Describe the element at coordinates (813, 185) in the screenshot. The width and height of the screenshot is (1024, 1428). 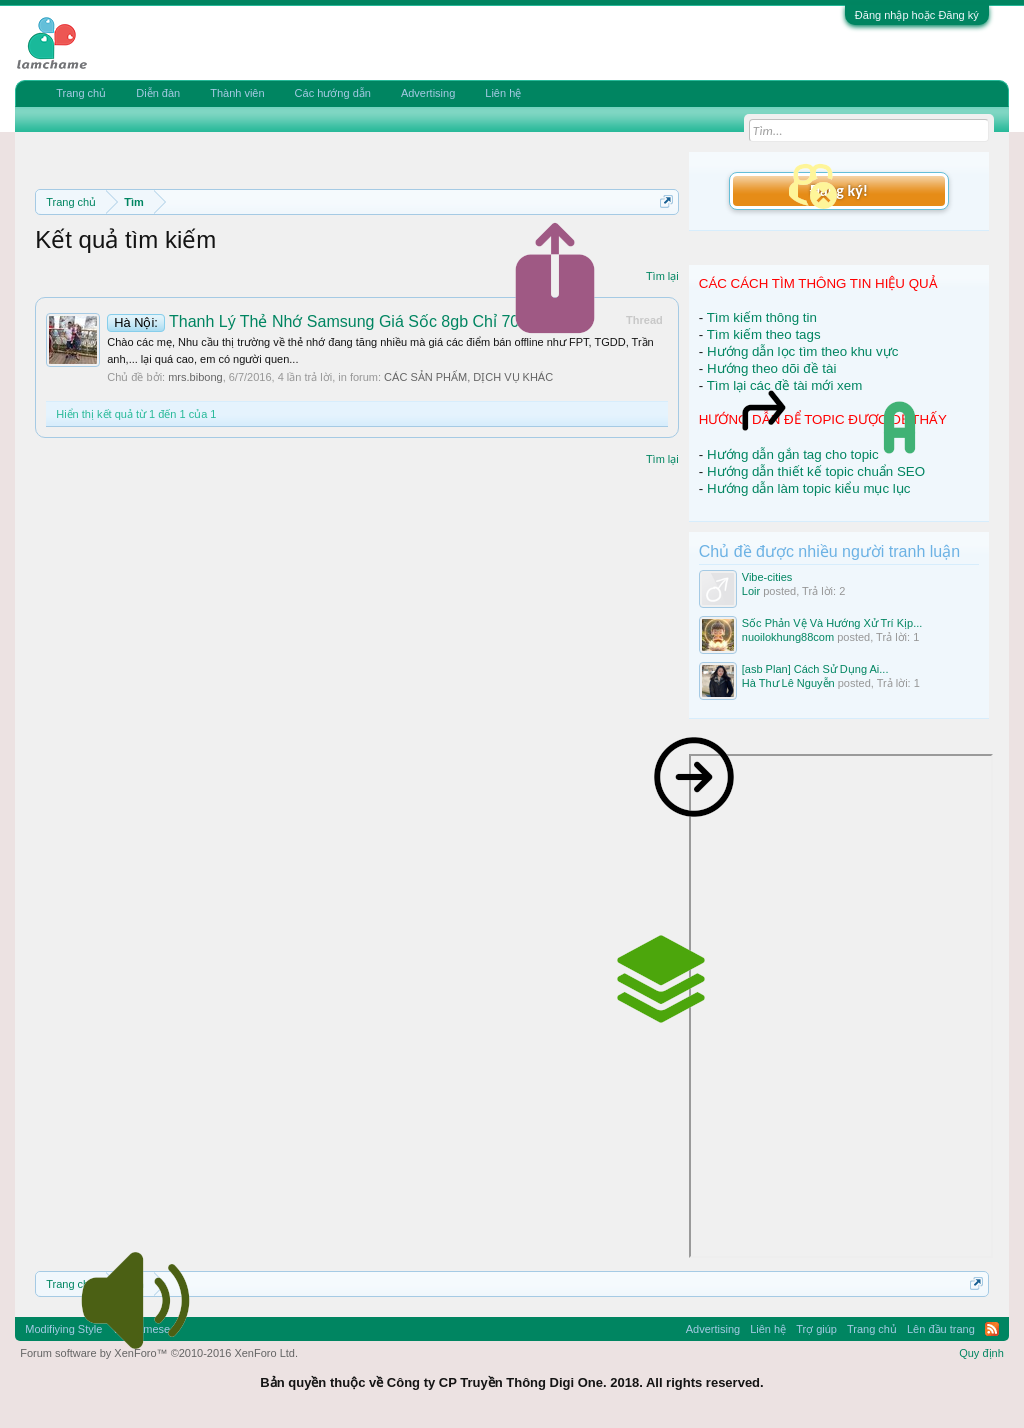
I see `github copilot connection error` at that location.